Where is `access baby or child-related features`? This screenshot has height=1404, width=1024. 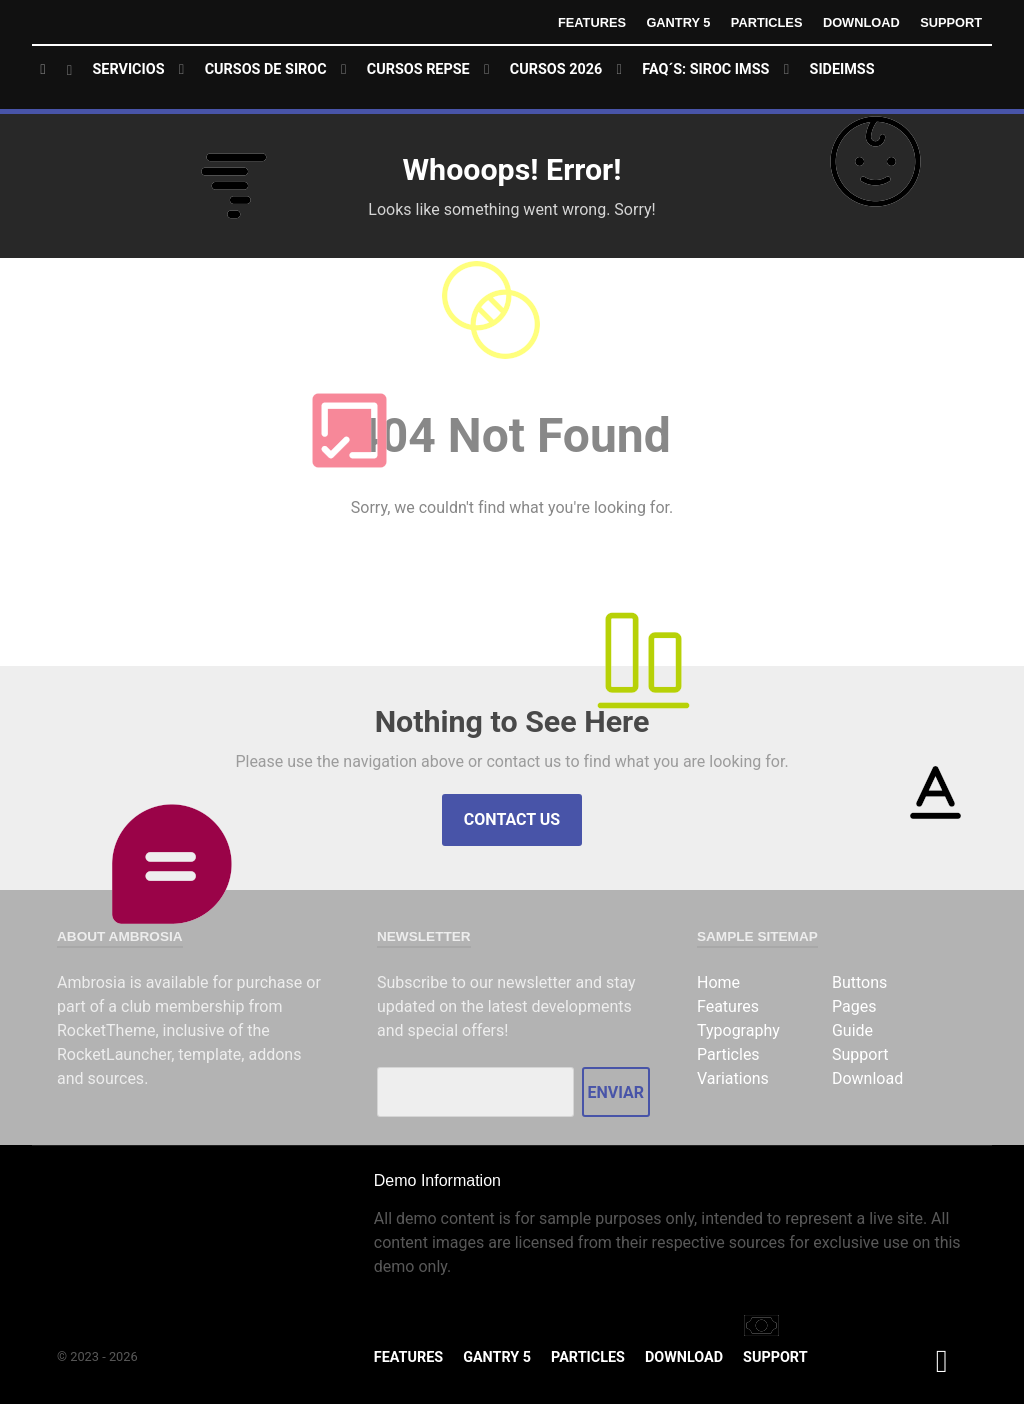
access baby or child-related features is located at coordinates (875, 161).